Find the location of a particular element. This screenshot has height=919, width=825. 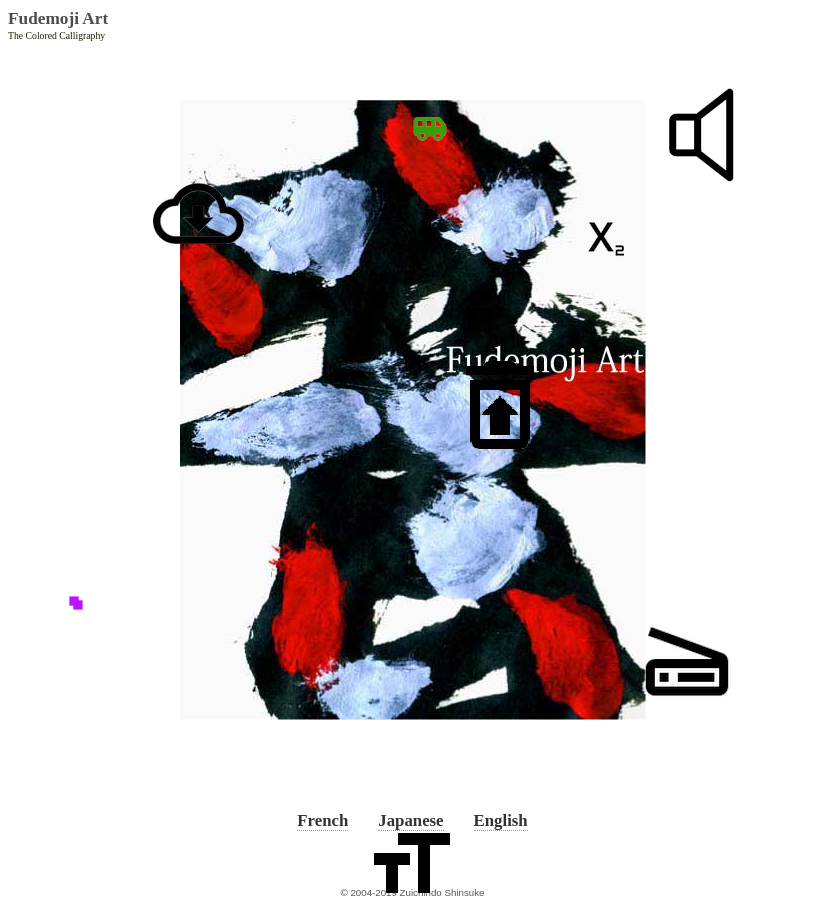

format text as subscript is located at coordinates (601, 239).